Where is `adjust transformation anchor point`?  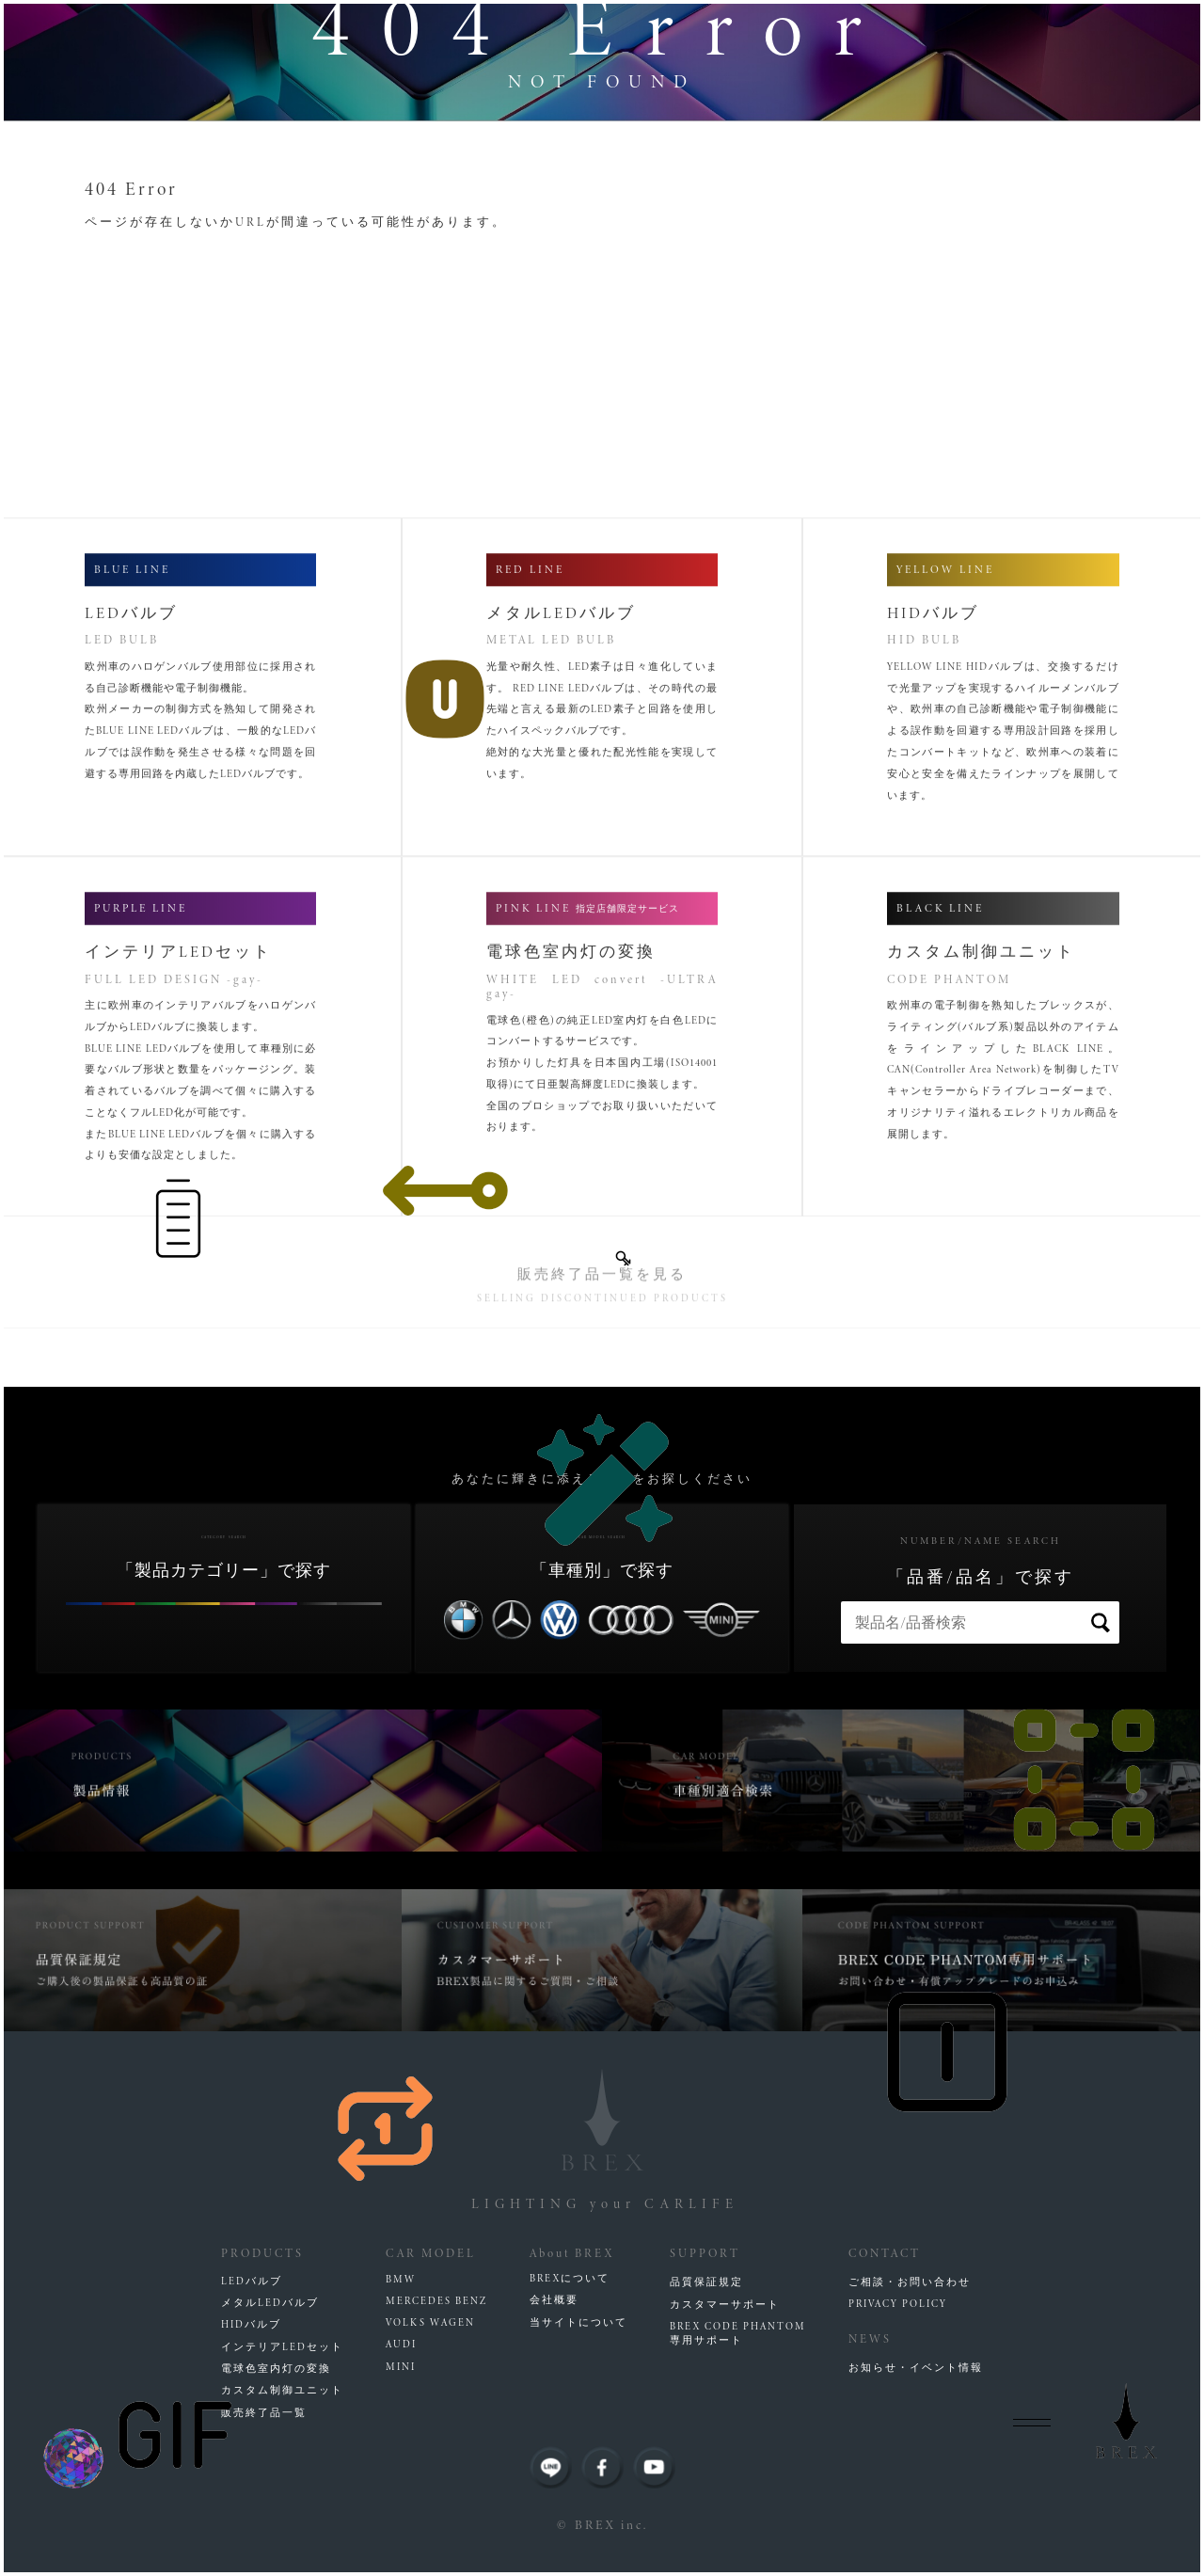 adjust transformation anchor point is located at coordinates (1084, 1779).